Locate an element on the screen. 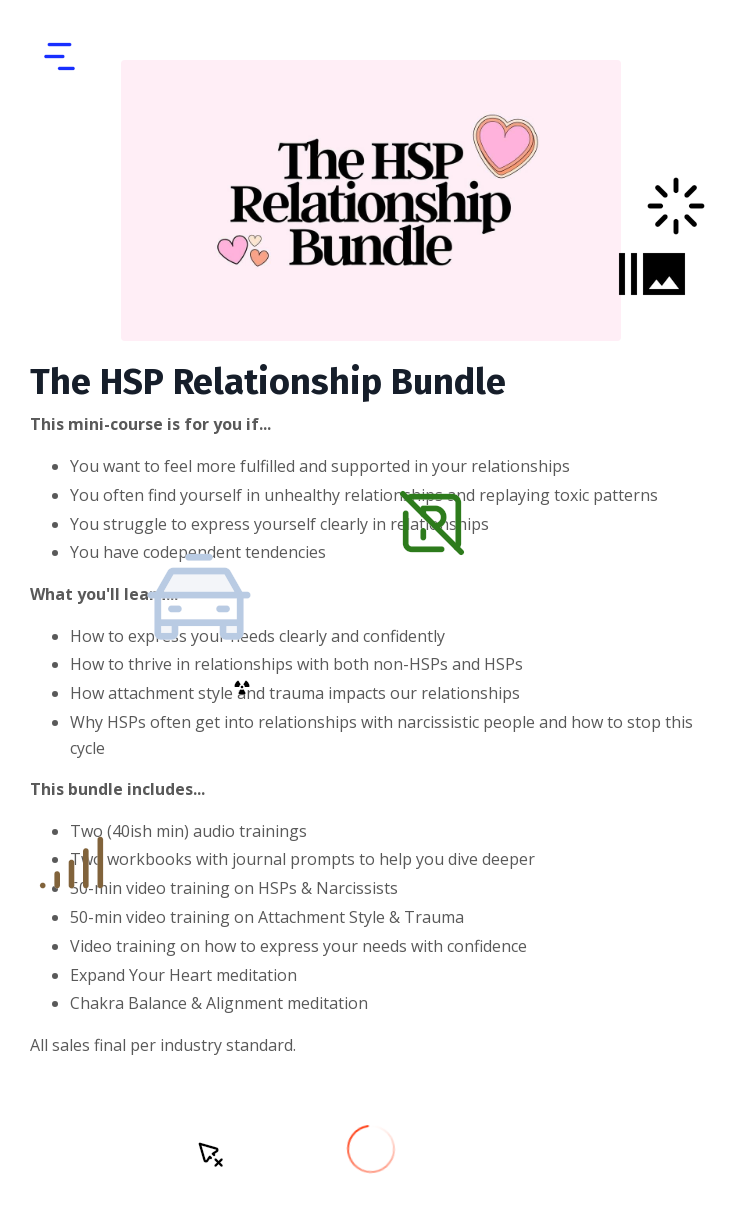 The height and width of the screenshot is (1230, 741). indicates cellular or network signal strength is located at coordinates (71, 862).